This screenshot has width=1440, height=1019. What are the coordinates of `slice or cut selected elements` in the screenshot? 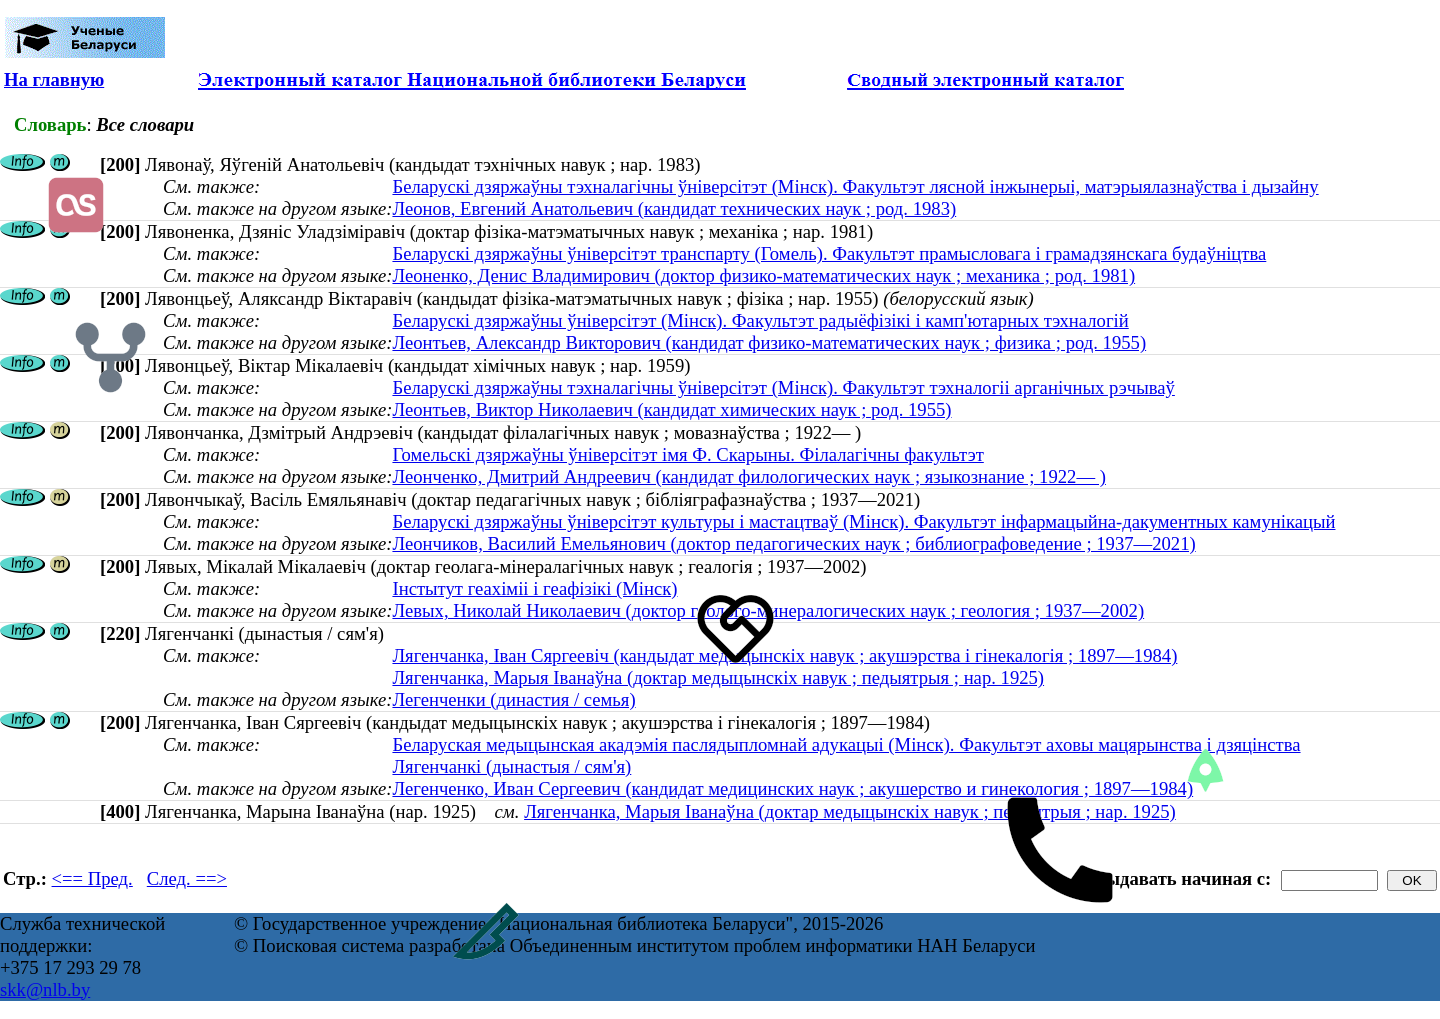 It's located at (486, 931).